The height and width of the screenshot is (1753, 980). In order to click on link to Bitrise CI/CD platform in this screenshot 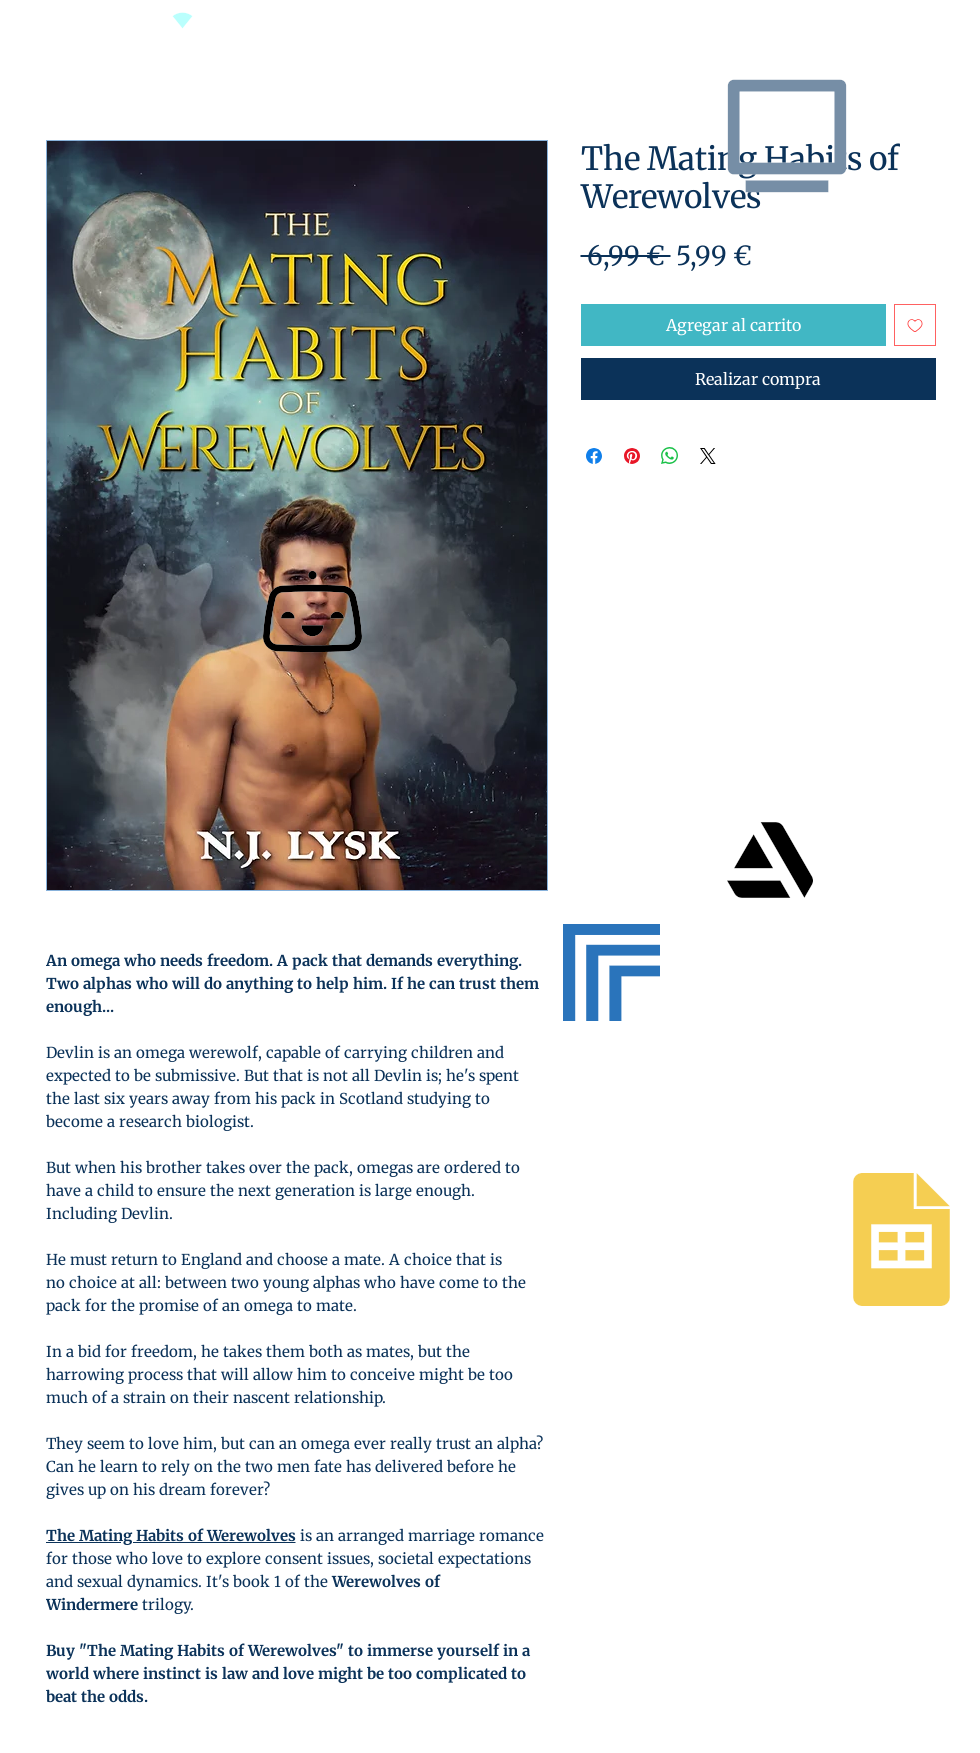, I will do `click(312, 611)`.